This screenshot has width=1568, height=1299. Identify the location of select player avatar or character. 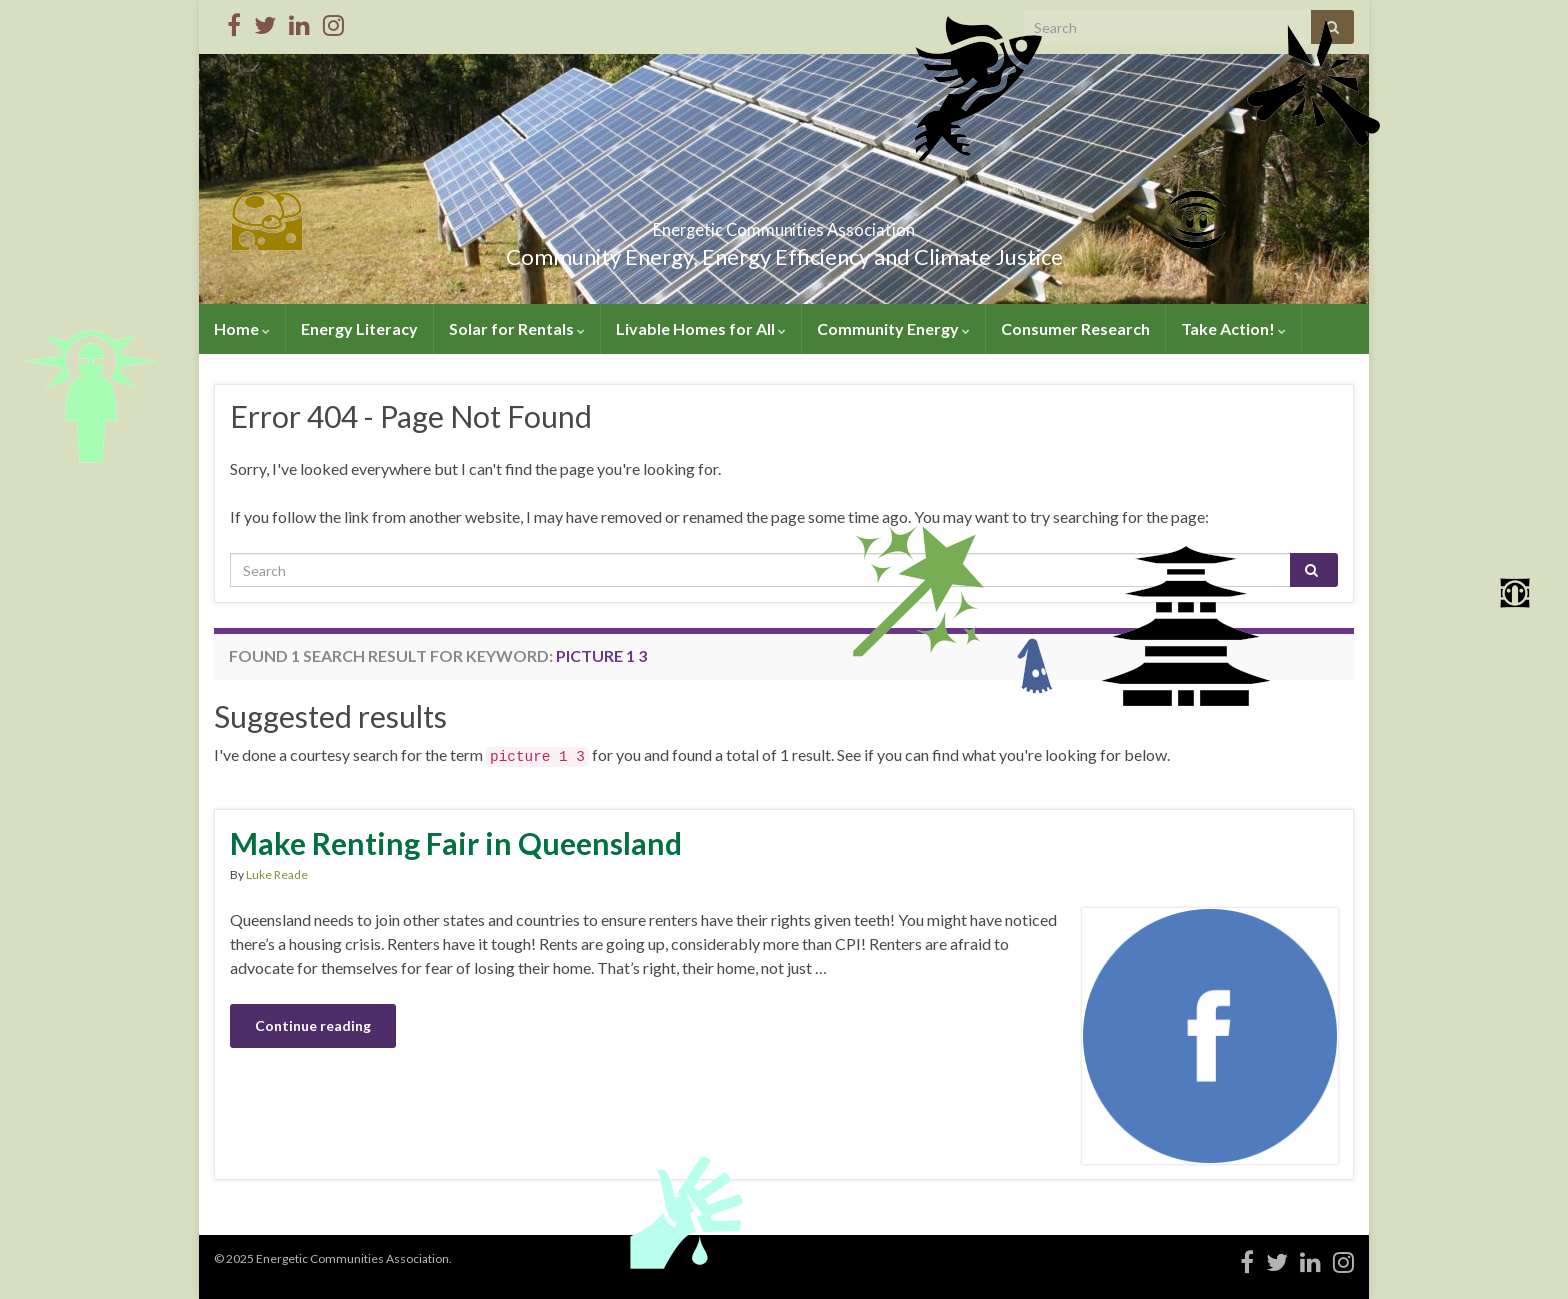
(1515, 593).